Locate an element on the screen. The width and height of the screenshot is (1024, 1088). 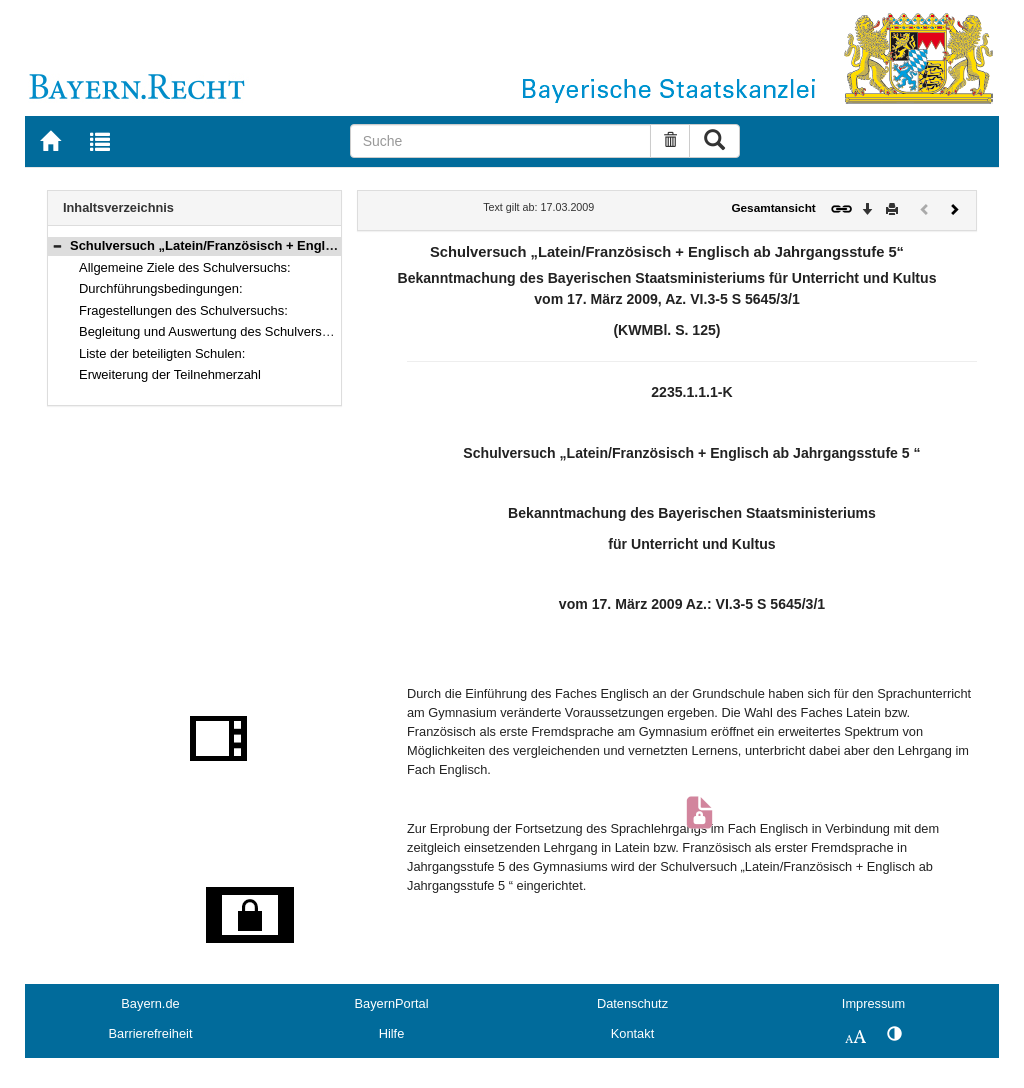
view a protected or encrypted document is located at coordinates (699, 812).